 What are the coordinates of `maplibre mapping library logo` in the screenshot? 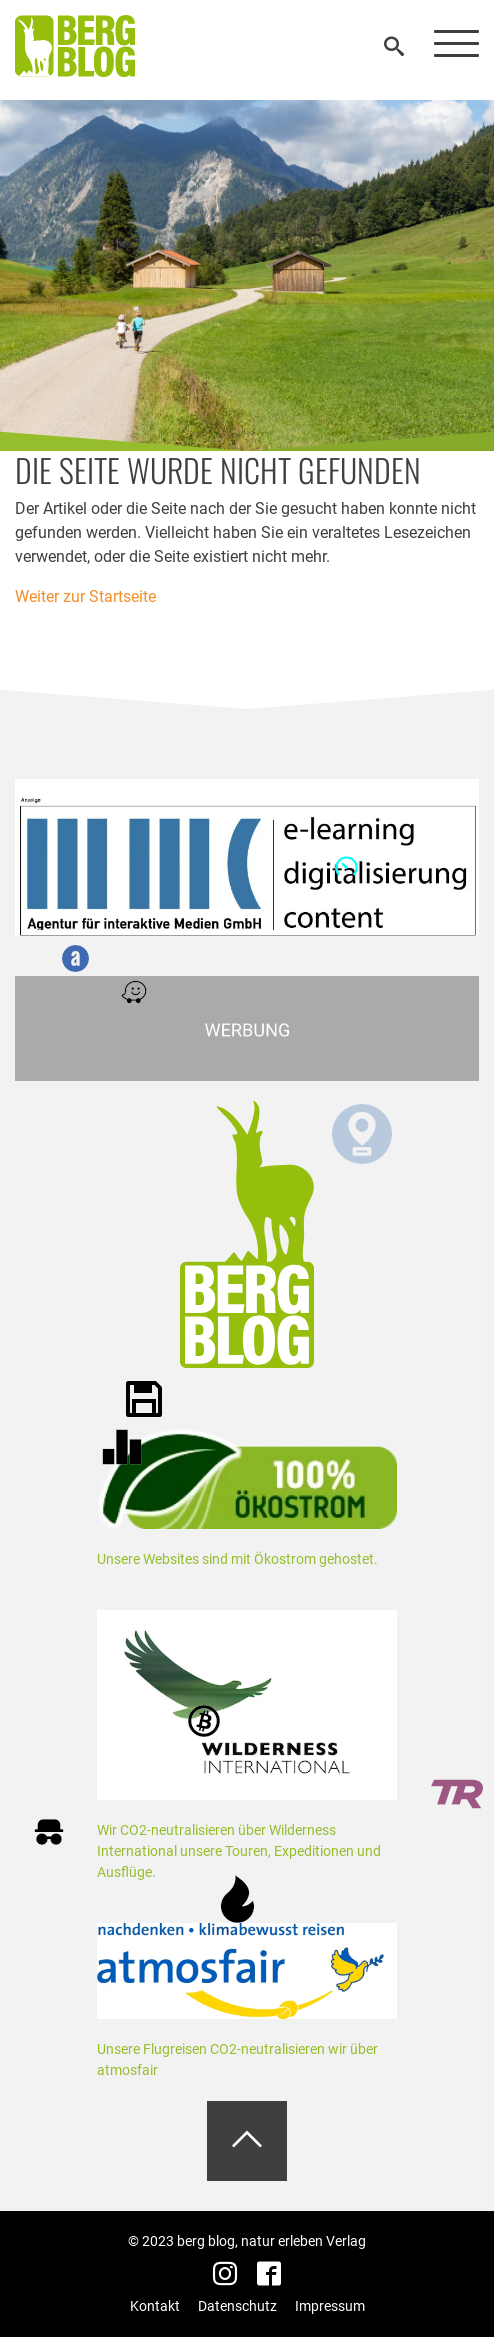 It's located at (362, 1134).